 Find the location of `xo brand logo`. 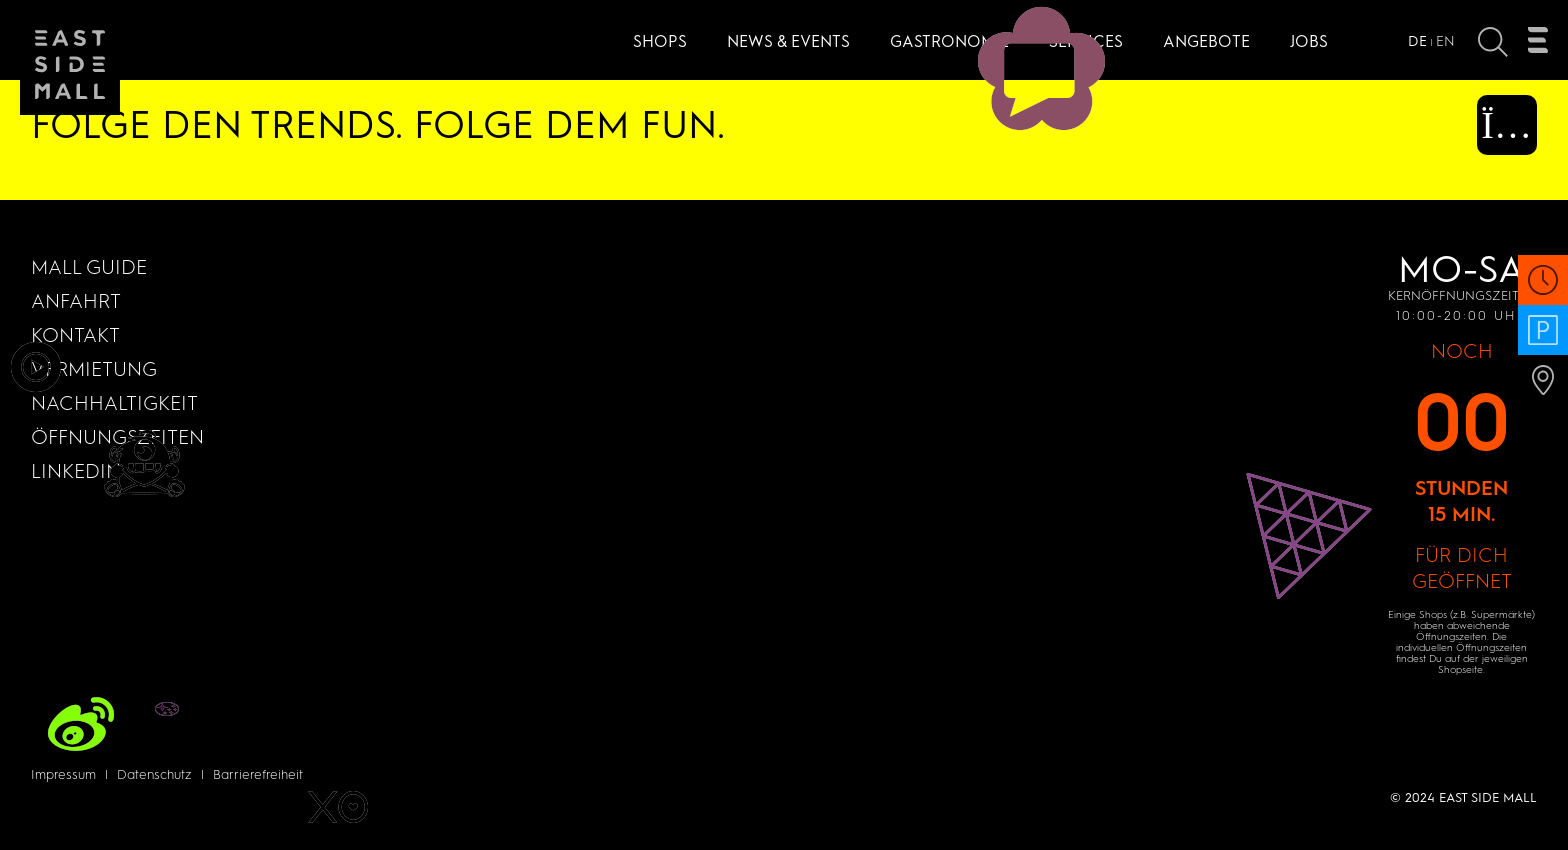

xo brand logo is located at coordinates (338, 807).